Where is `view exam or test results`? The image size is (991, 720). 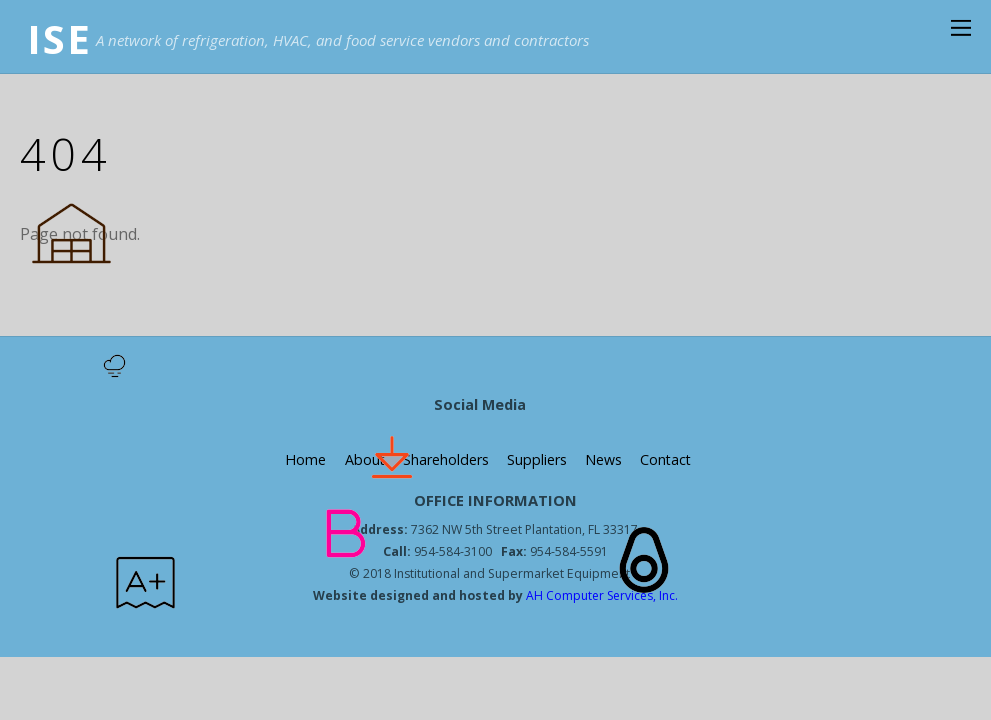
view exam or test results is located at coordinates (145, 581).